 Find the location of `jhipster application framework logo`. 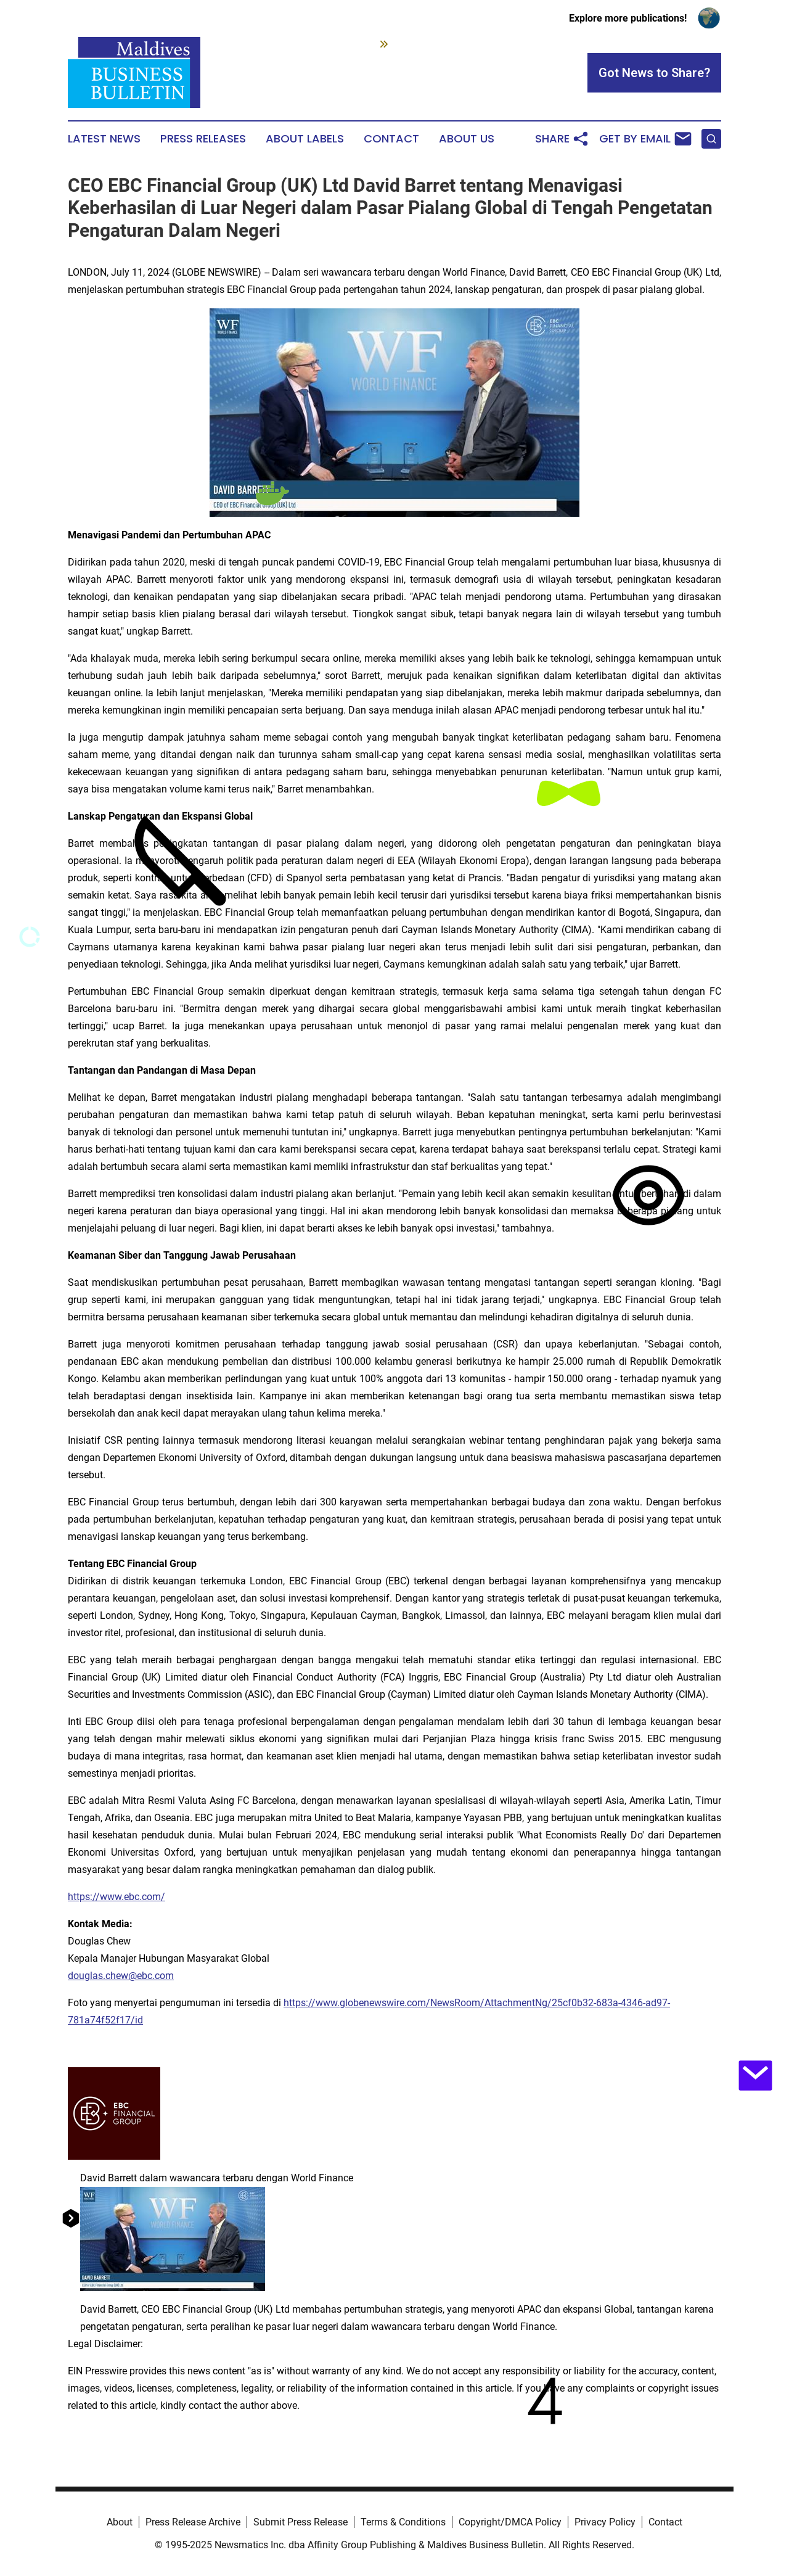

jhipster application framework logo is located at coordinates (568, 793).